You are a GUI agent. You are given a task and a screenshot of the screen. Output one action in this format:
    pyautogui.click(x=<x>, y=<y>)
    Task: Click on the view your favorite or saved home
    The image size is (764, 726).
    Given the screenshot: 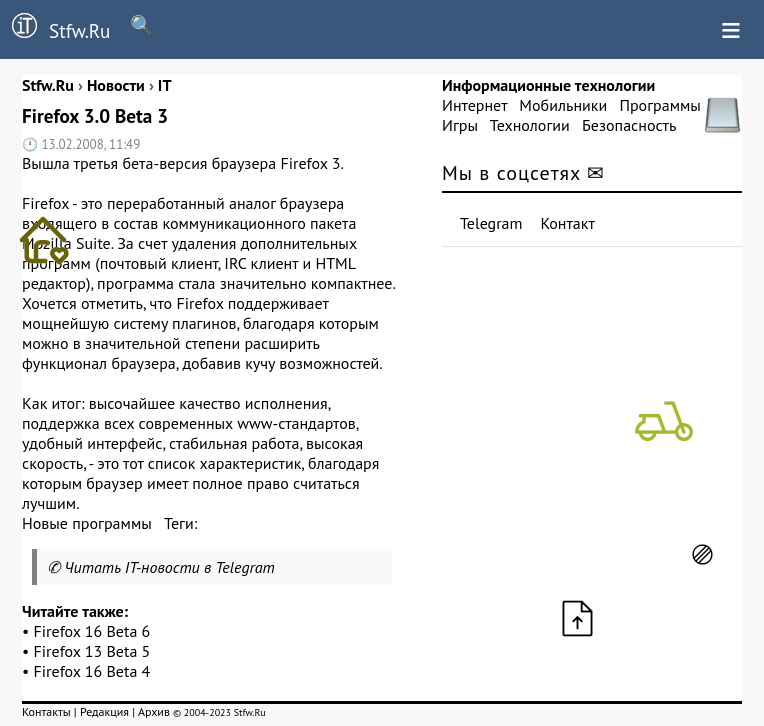 What is the action you would take?
    pyautogui.click(x=43, y=240)
    